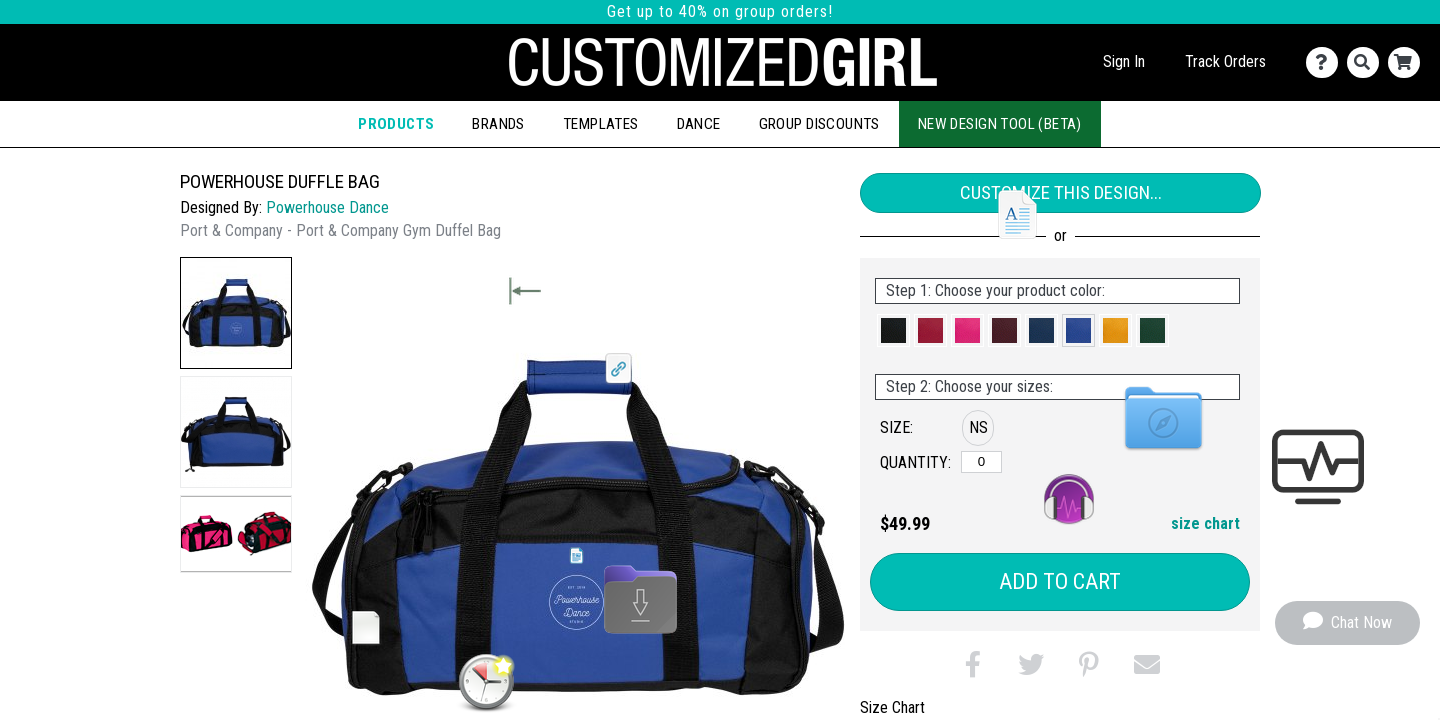 The height and width of the screenshot is (720, 1440). I want to click on open a text document file, so click(576, 555).